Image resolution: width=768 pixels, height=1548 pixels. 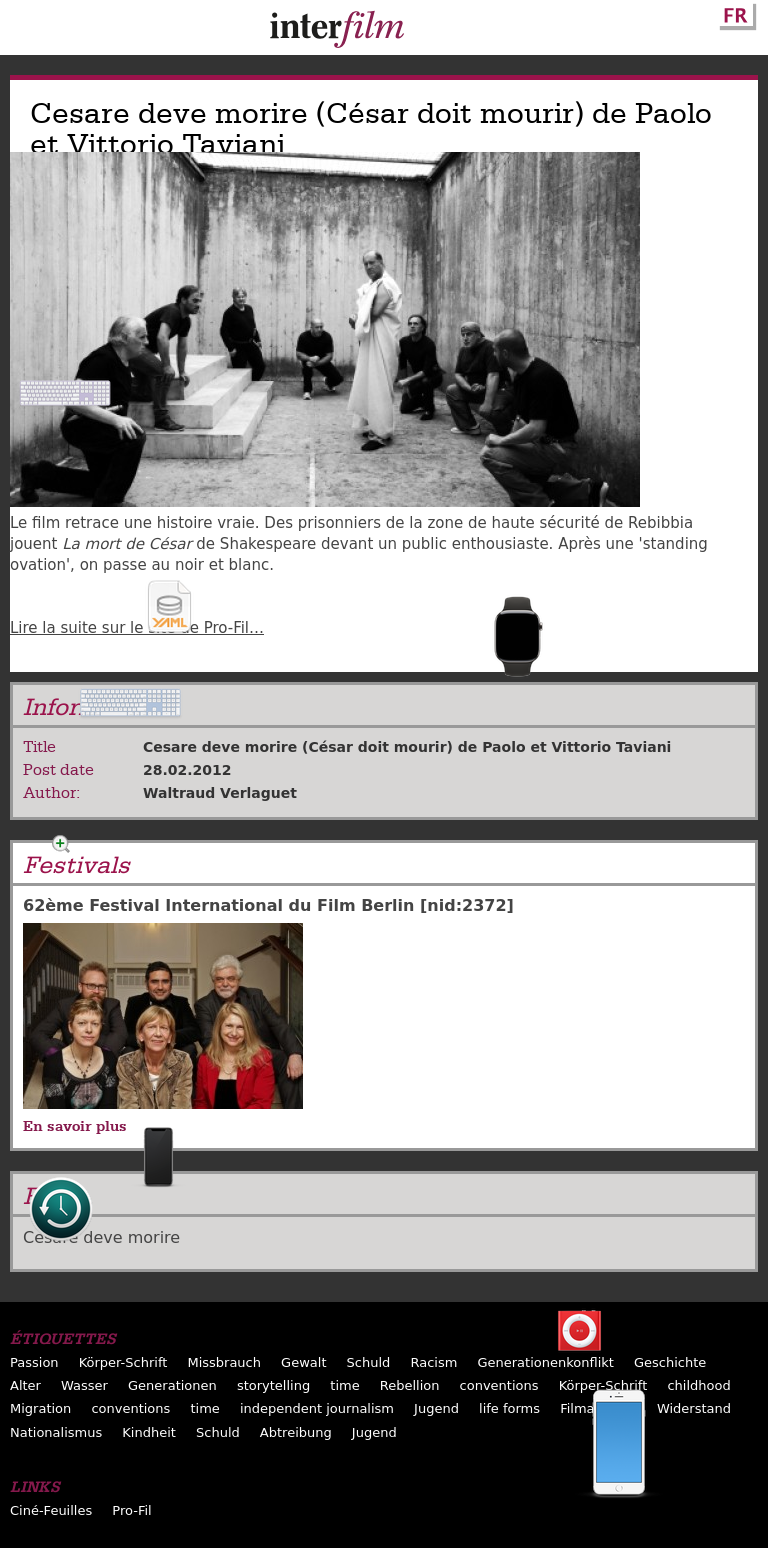 I want to click on zoom to fit content in view, so click(x=61, y=844).